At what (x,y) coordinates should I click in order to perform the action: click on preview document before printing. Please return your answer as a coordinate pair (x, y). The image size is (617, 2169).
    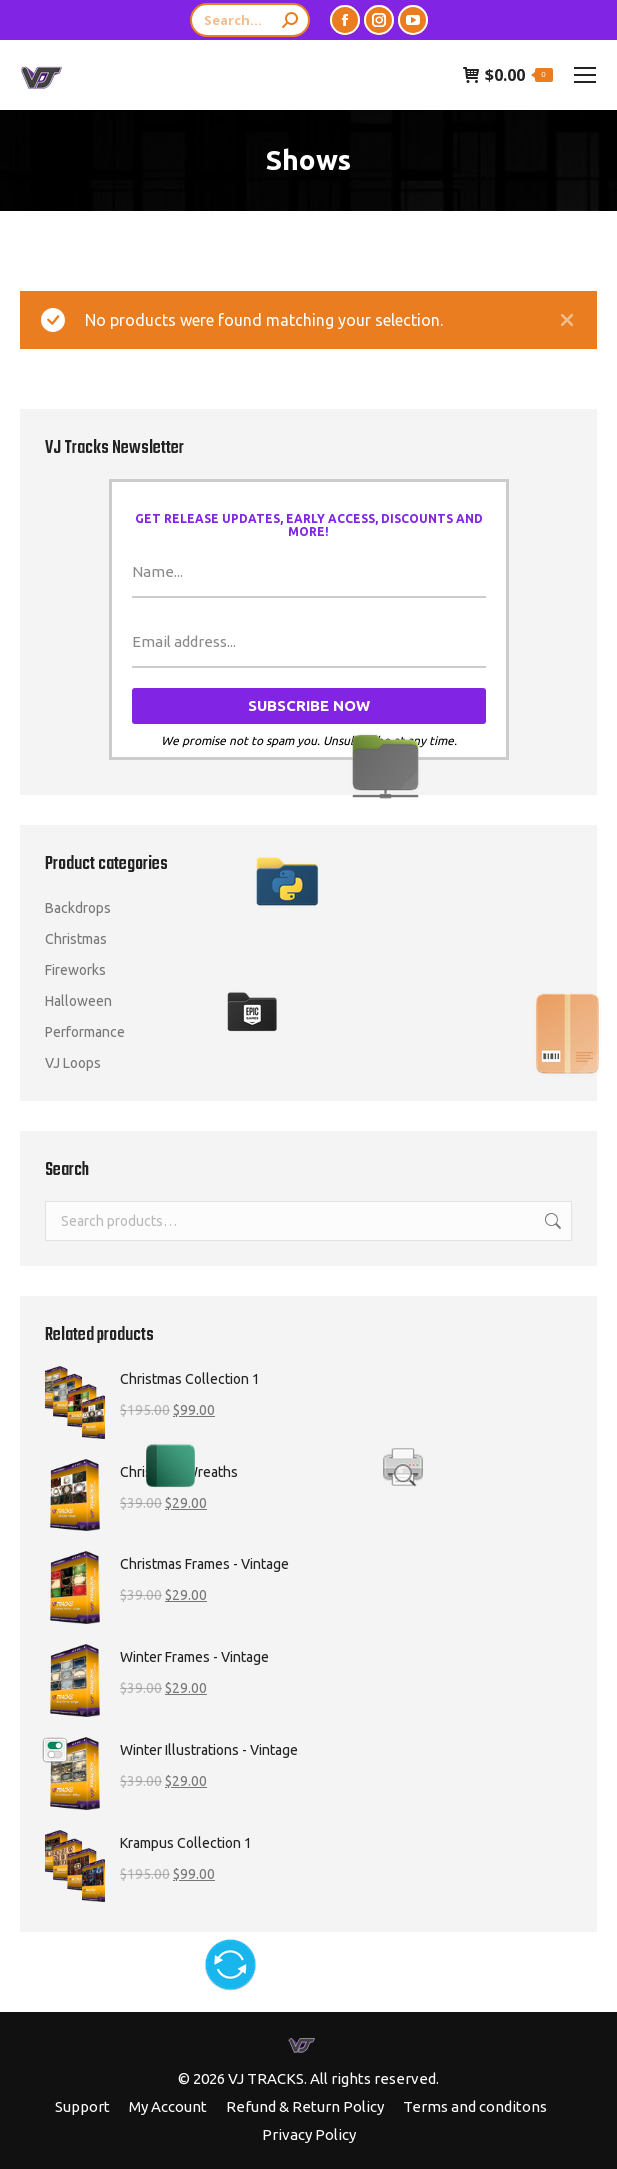
    Looking at the image, I should click on (403, 1467).